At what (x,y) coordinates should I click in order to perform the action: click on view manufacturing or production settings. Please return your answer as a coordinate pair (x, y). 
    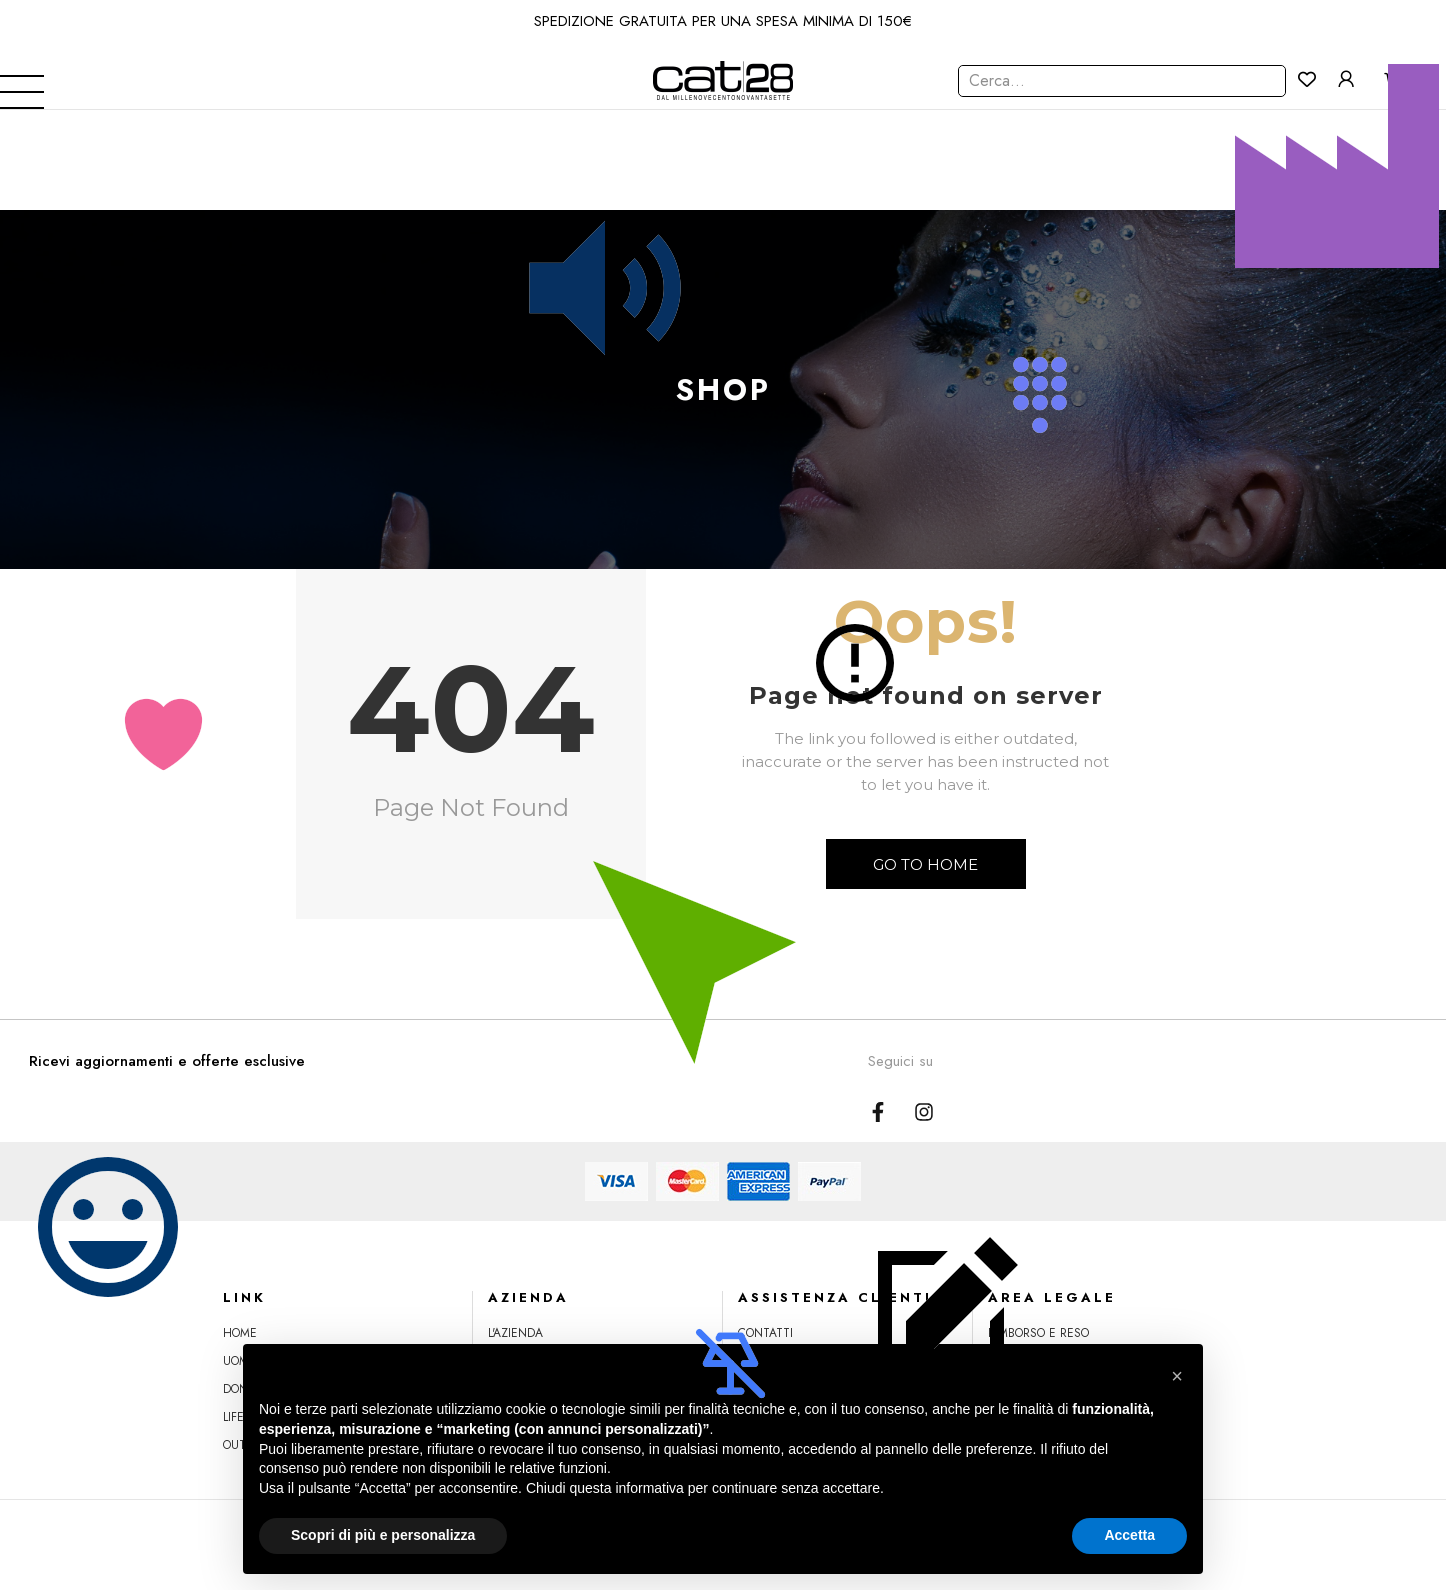
    Looking at the image, I should click on (1337, 166).